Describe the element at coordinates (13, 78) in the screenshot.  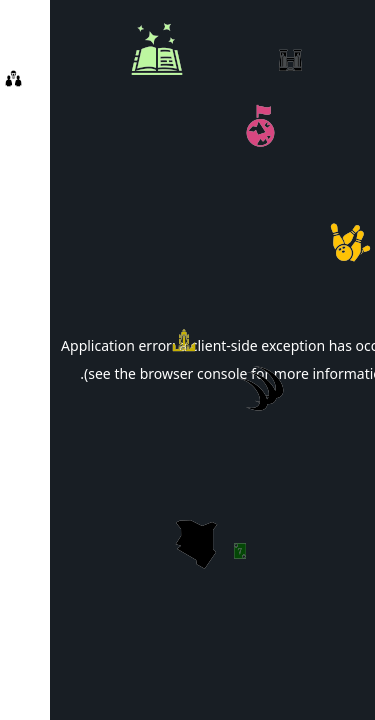
I see `start a team brainstorming session` at that location.